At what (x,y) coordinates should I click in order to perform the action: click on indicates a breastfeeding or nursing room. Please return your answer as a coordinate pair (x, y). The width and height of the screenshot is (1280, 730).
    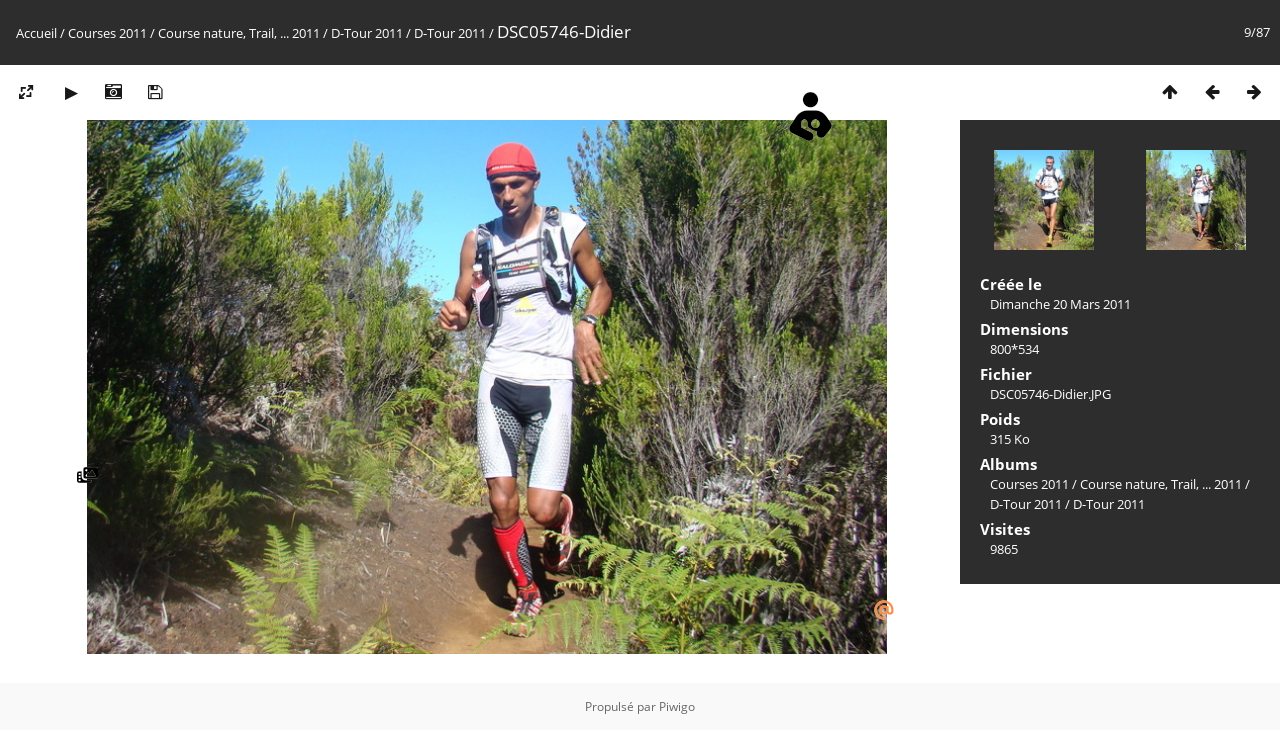
    Looking at the image, I should click on (810, 116).